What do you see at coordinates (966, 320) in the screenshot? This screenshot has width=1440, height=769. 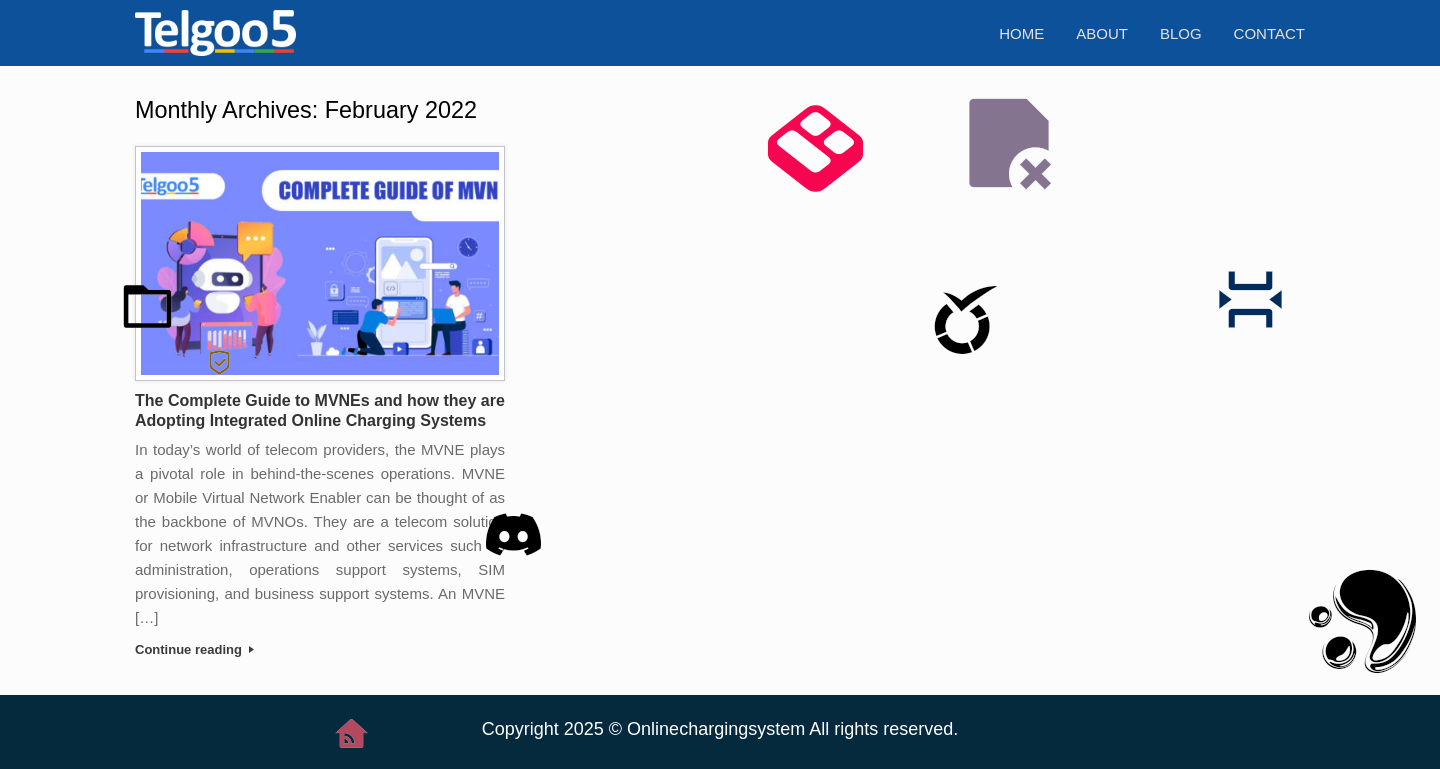 I see `open LimeSurvey application` at bounding box center [966, 320].